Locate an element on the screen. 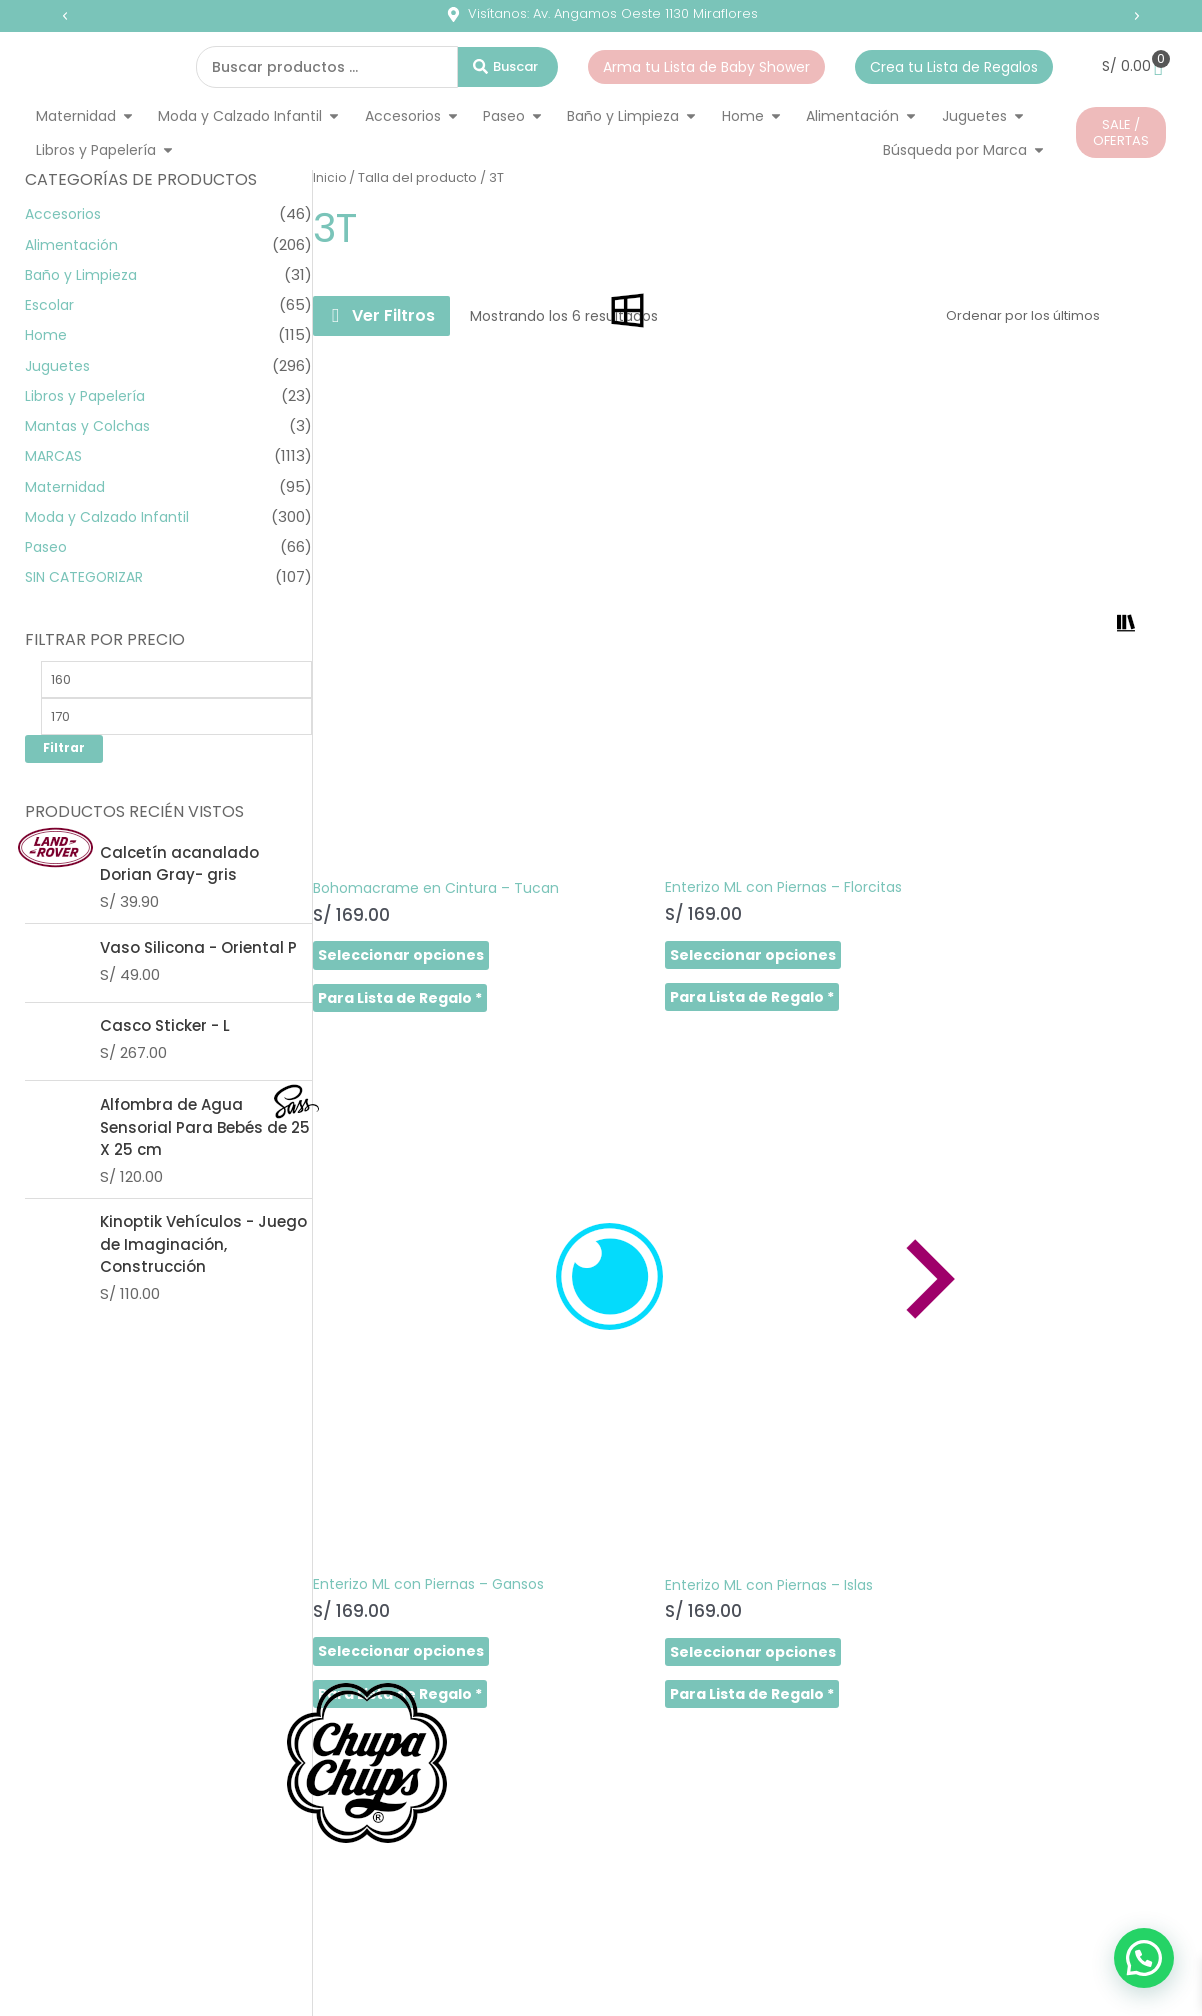 Image resolution: width=1202 pixels, height=2016 pixels. chupa chups brand logo is located at coordinates (367, 1763).